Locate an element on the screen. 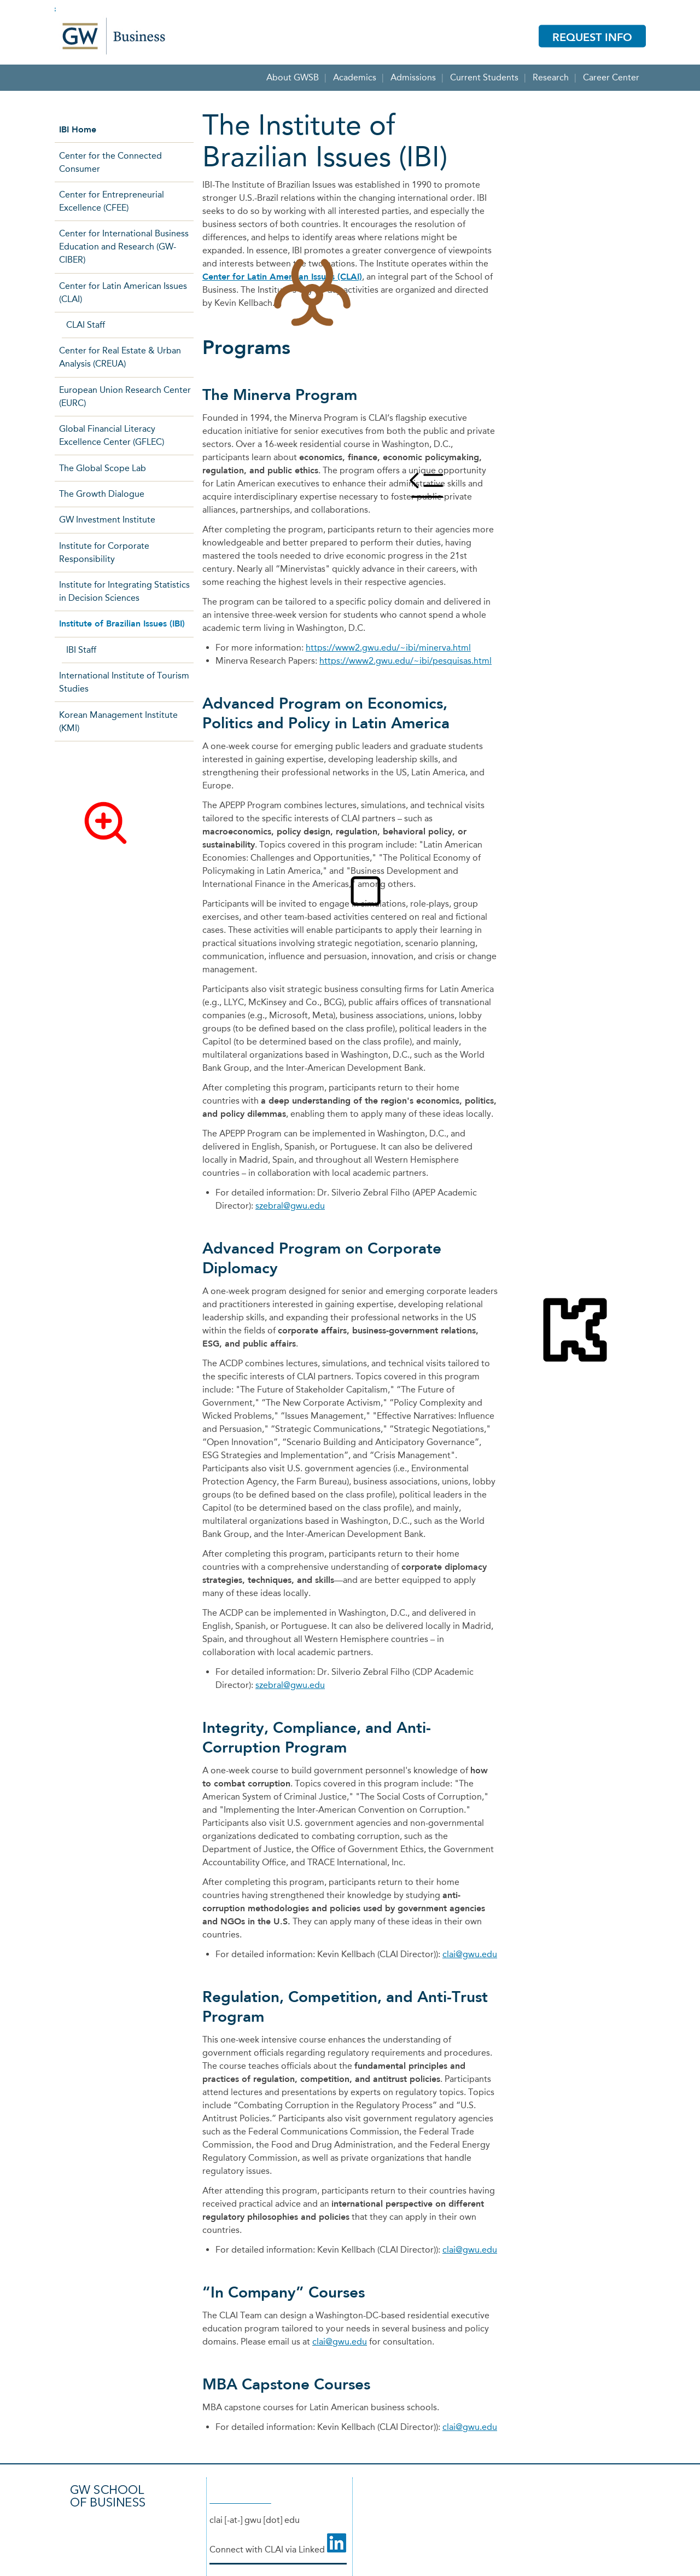  zoom in on content or image is located at coordinates (106, 823).